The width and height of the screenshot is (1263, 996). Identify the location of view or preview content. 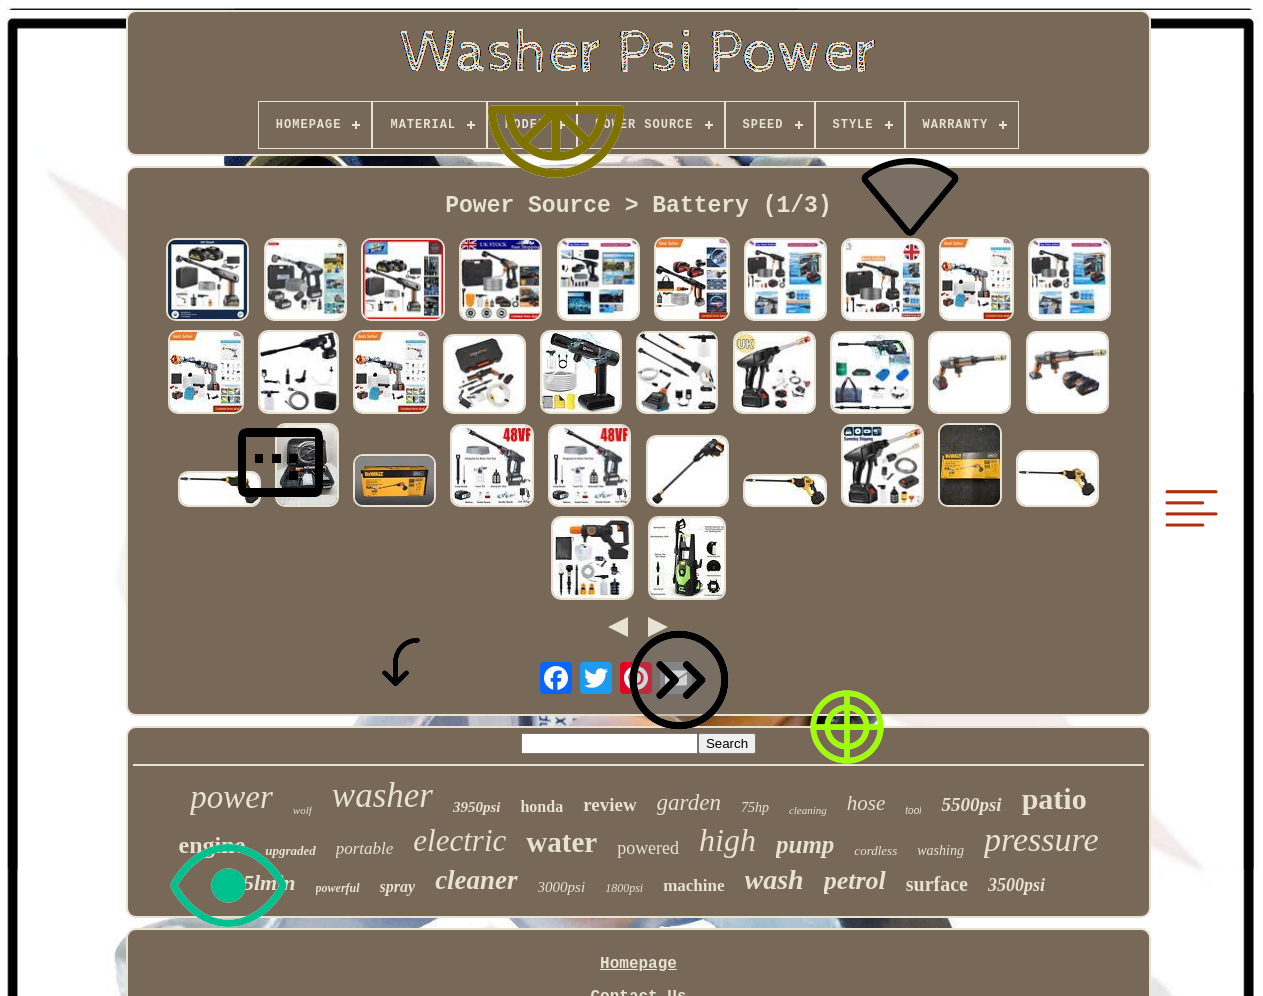
(228, 885).